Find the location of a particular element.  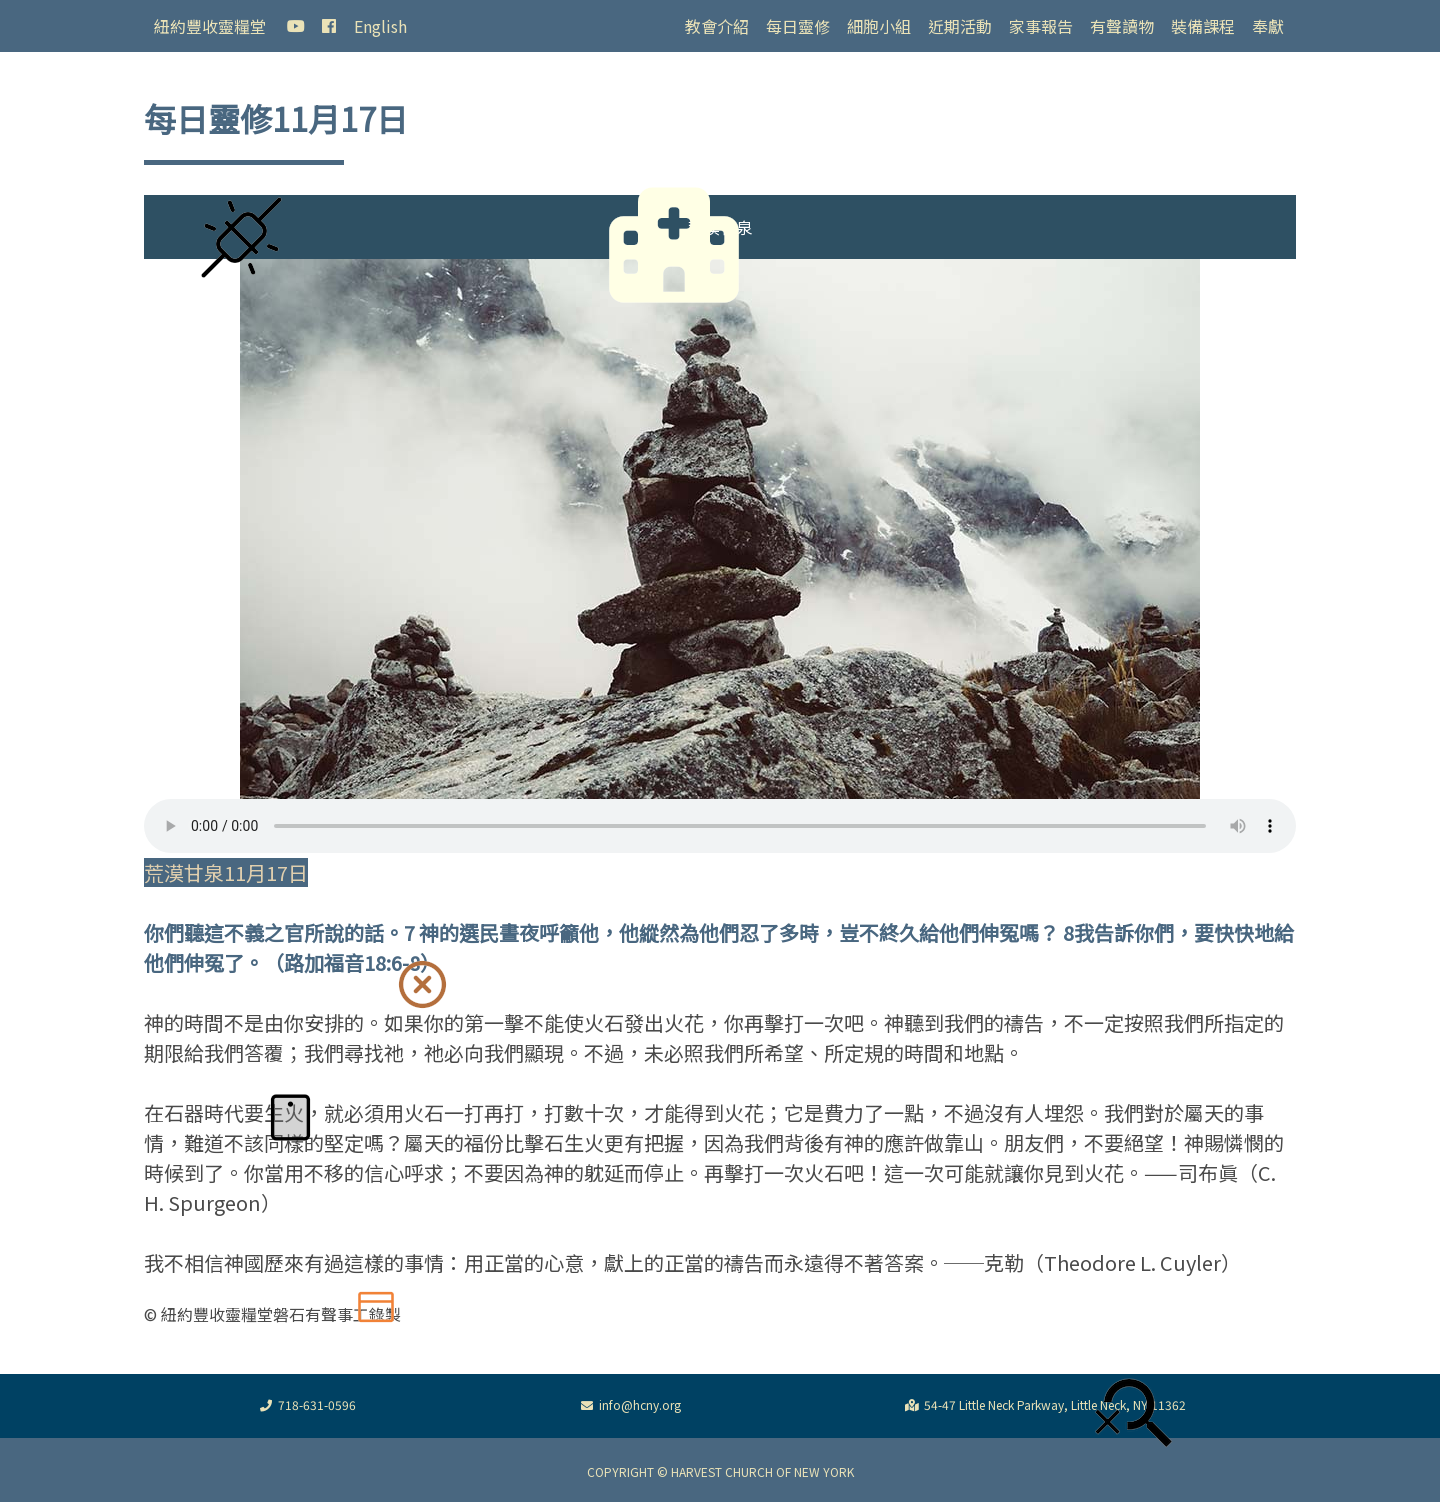

search is disabled or unavailable is located at coordinates (1139, 1414).